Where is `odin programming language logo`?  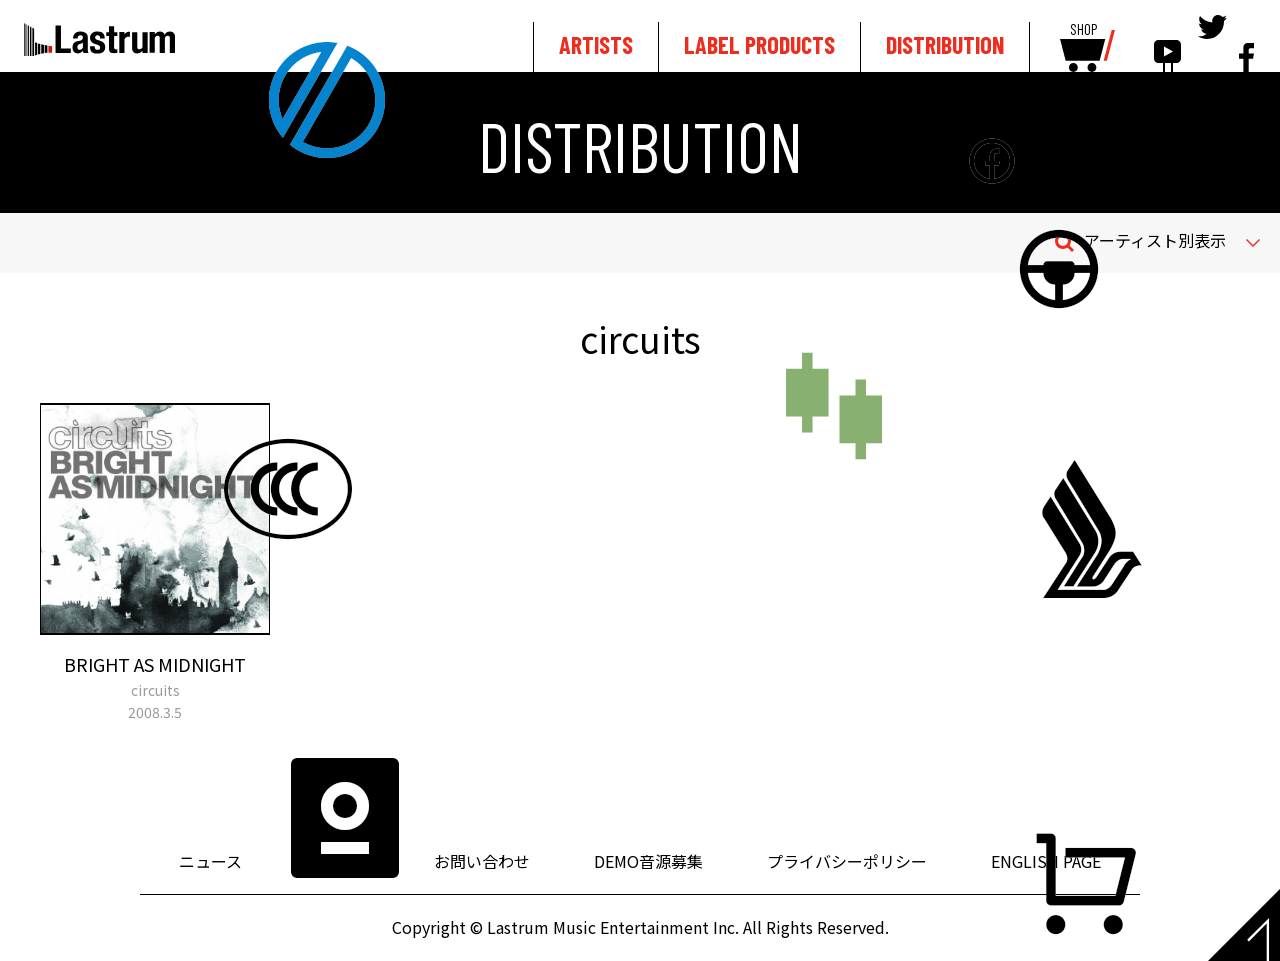 odin programming language logo is located at coordinates (327, 100).